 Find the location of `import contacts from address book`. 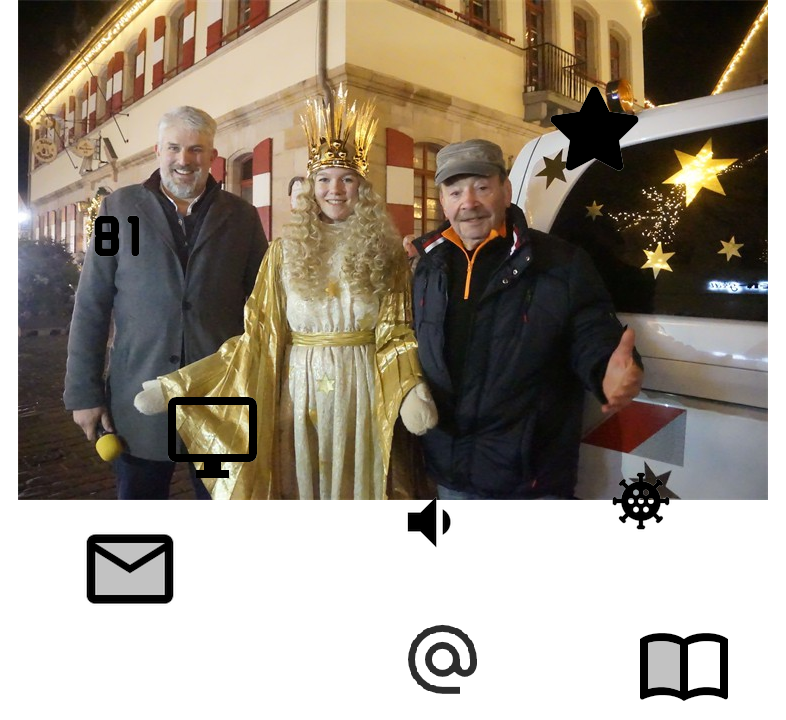

import contacts from address book is located at coordinates (684, 663).